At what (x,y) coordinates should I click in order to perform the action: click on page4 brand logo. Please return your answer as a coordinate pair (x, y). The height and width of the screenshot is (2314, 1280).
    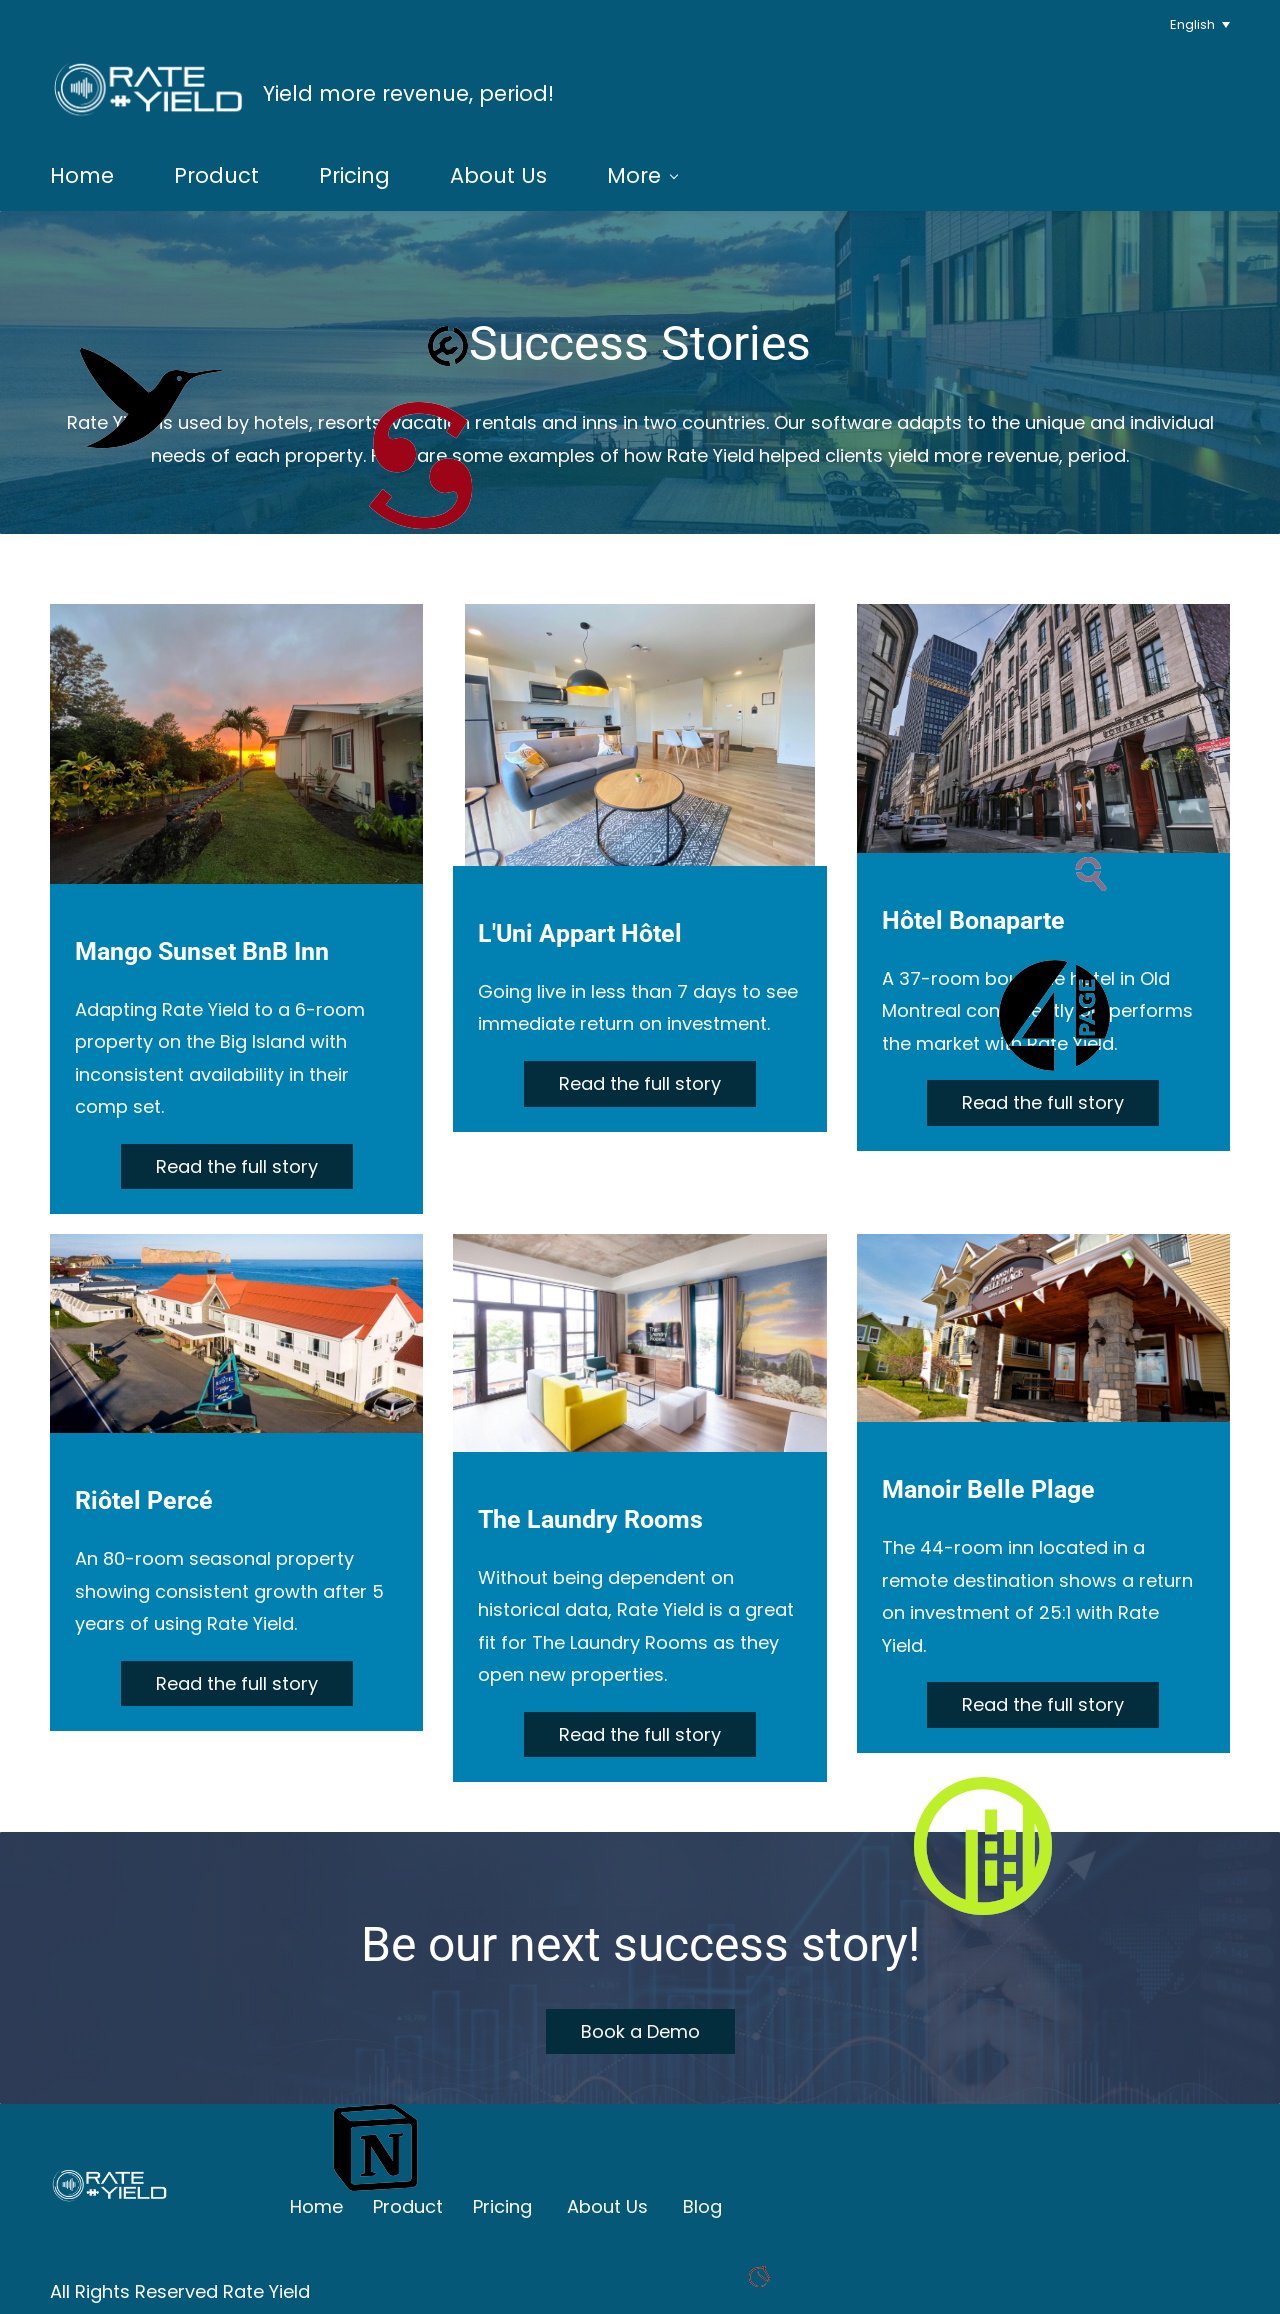
    Looking at the image, I should click on (1054, 1015).